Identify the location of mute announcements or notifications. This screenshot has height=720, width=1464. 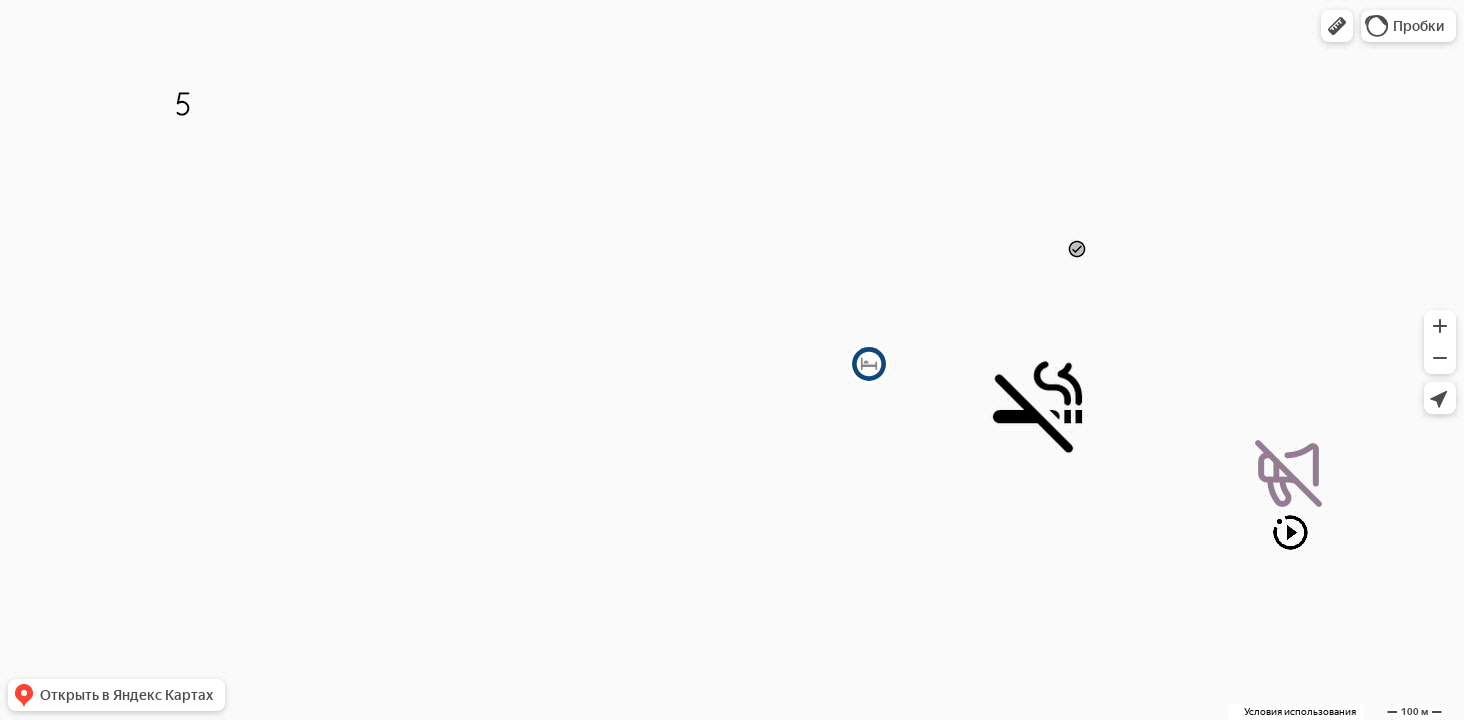
(1288, 473).